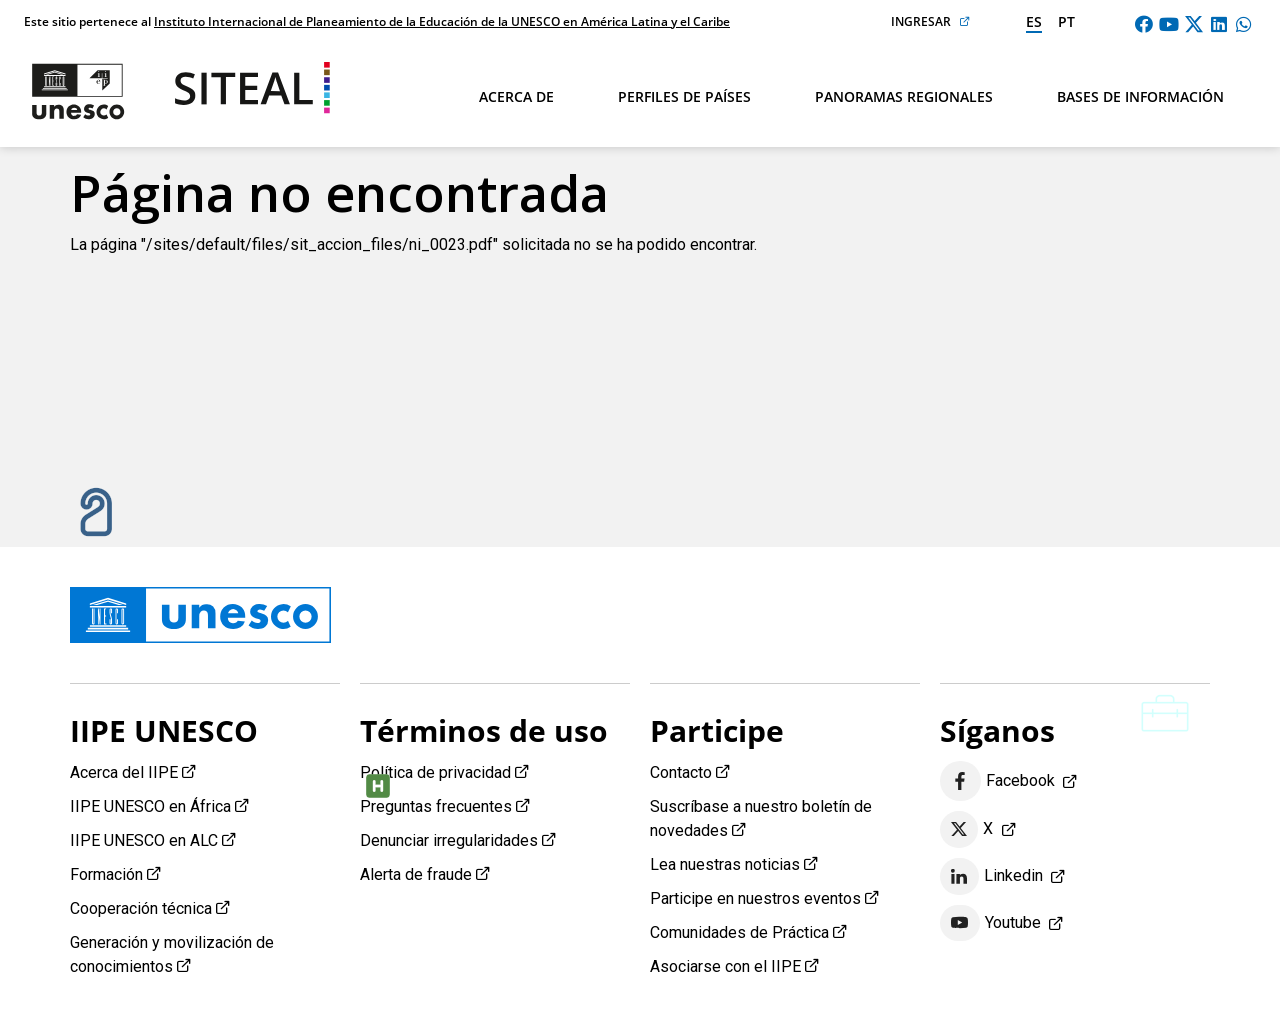 Image resolution: width=1280 pixels, height=1029 pixels. Describe the element at coordinates (1165, 715) in the screenshot. I see `access tools and utilities` at that location.